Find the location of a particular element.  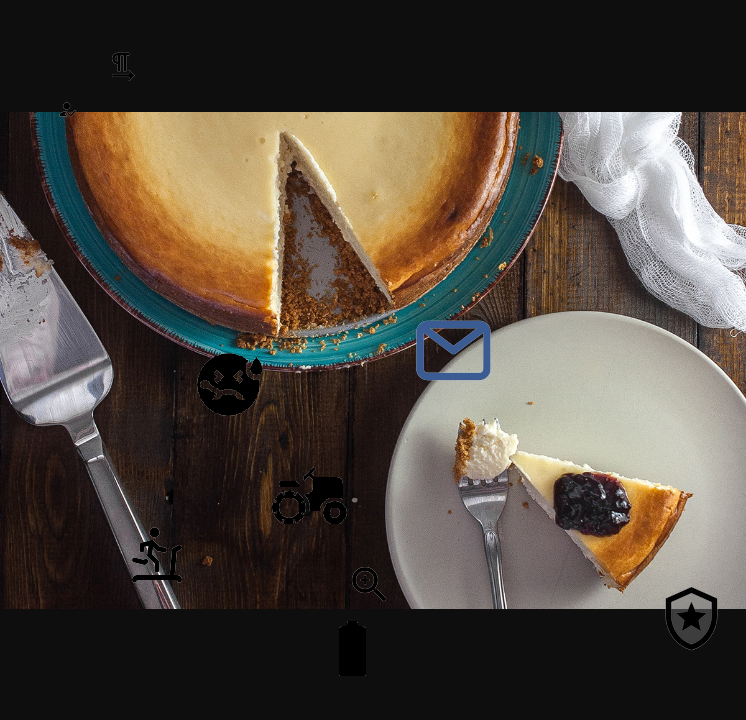

indicates battery is fully charged is located at coordinates (352, 648).